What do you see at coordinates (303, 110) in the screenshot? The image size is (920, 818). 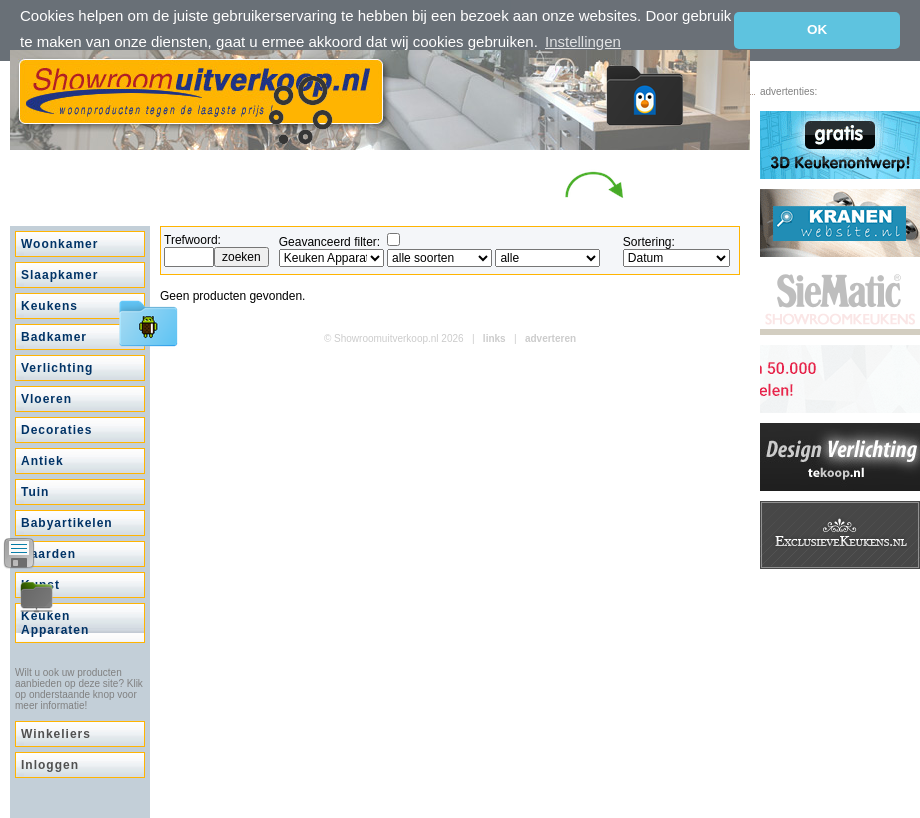 I see `open gnome pie application launcher` at bounding box center [303, 110].